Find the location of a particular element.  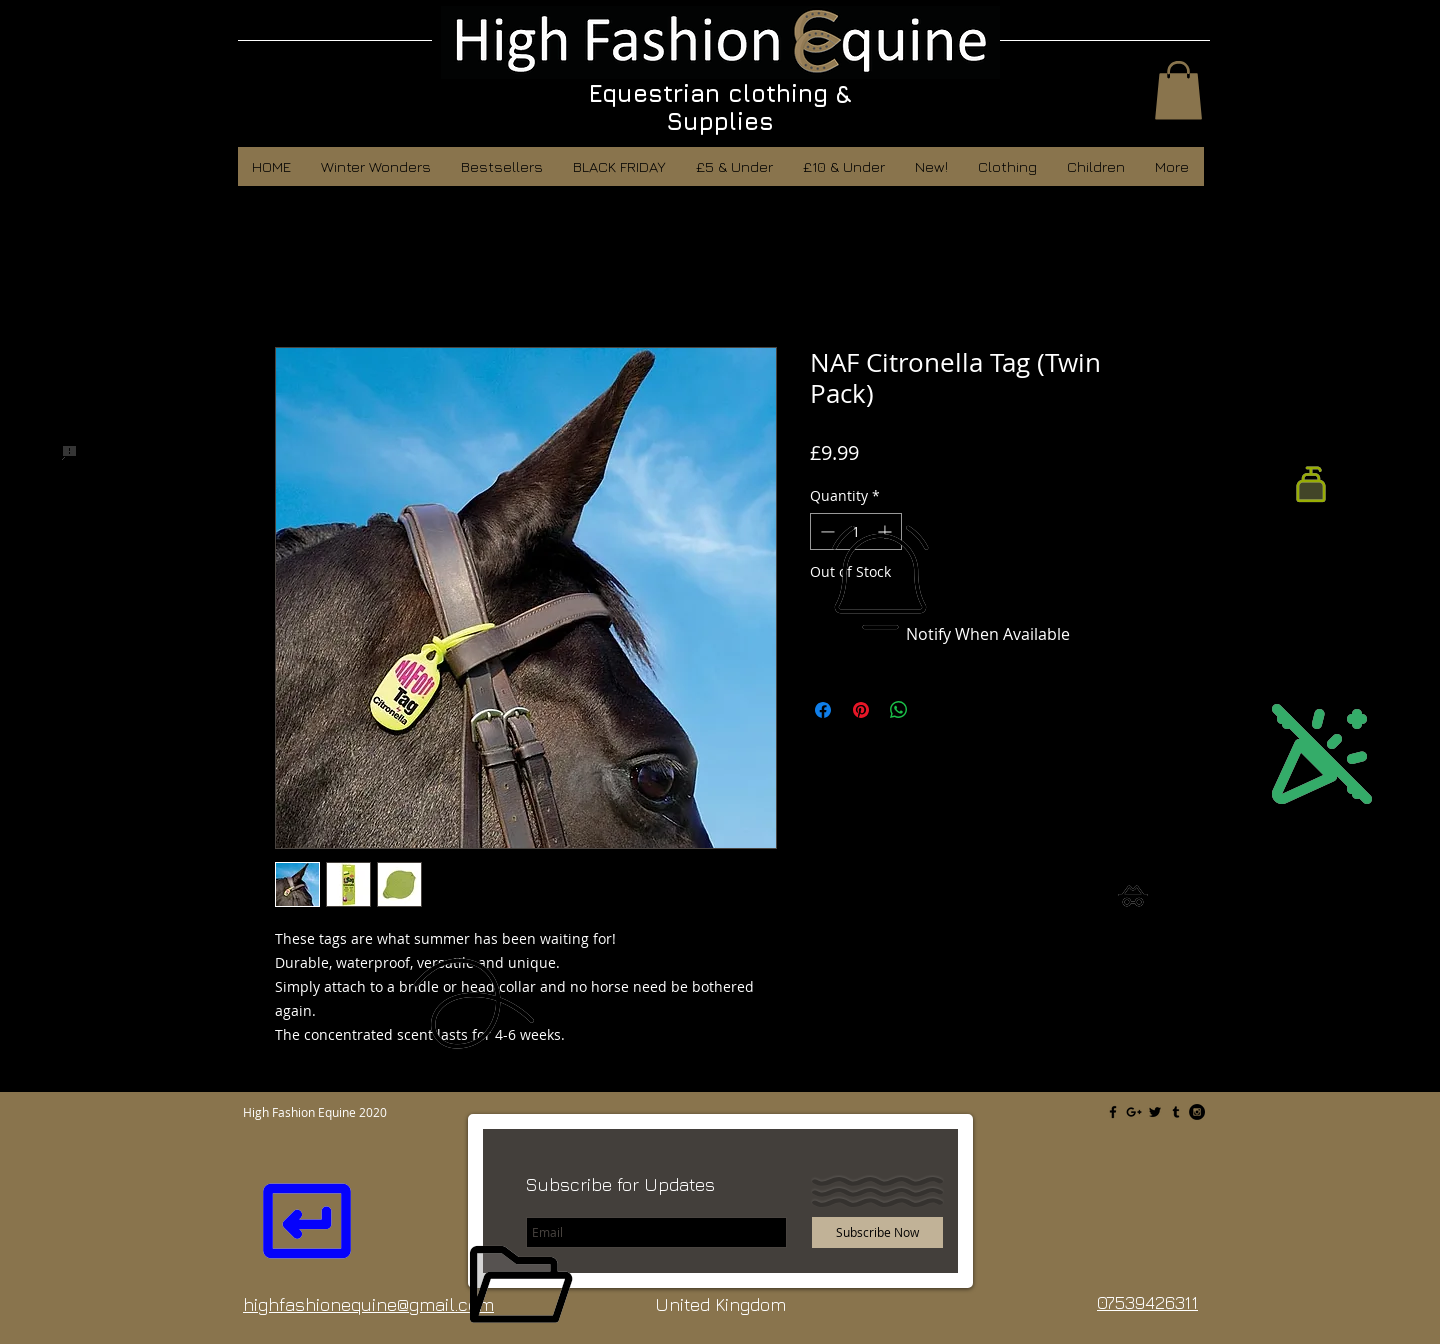

press enter or return to submit is located at coordinates (307, 1221).